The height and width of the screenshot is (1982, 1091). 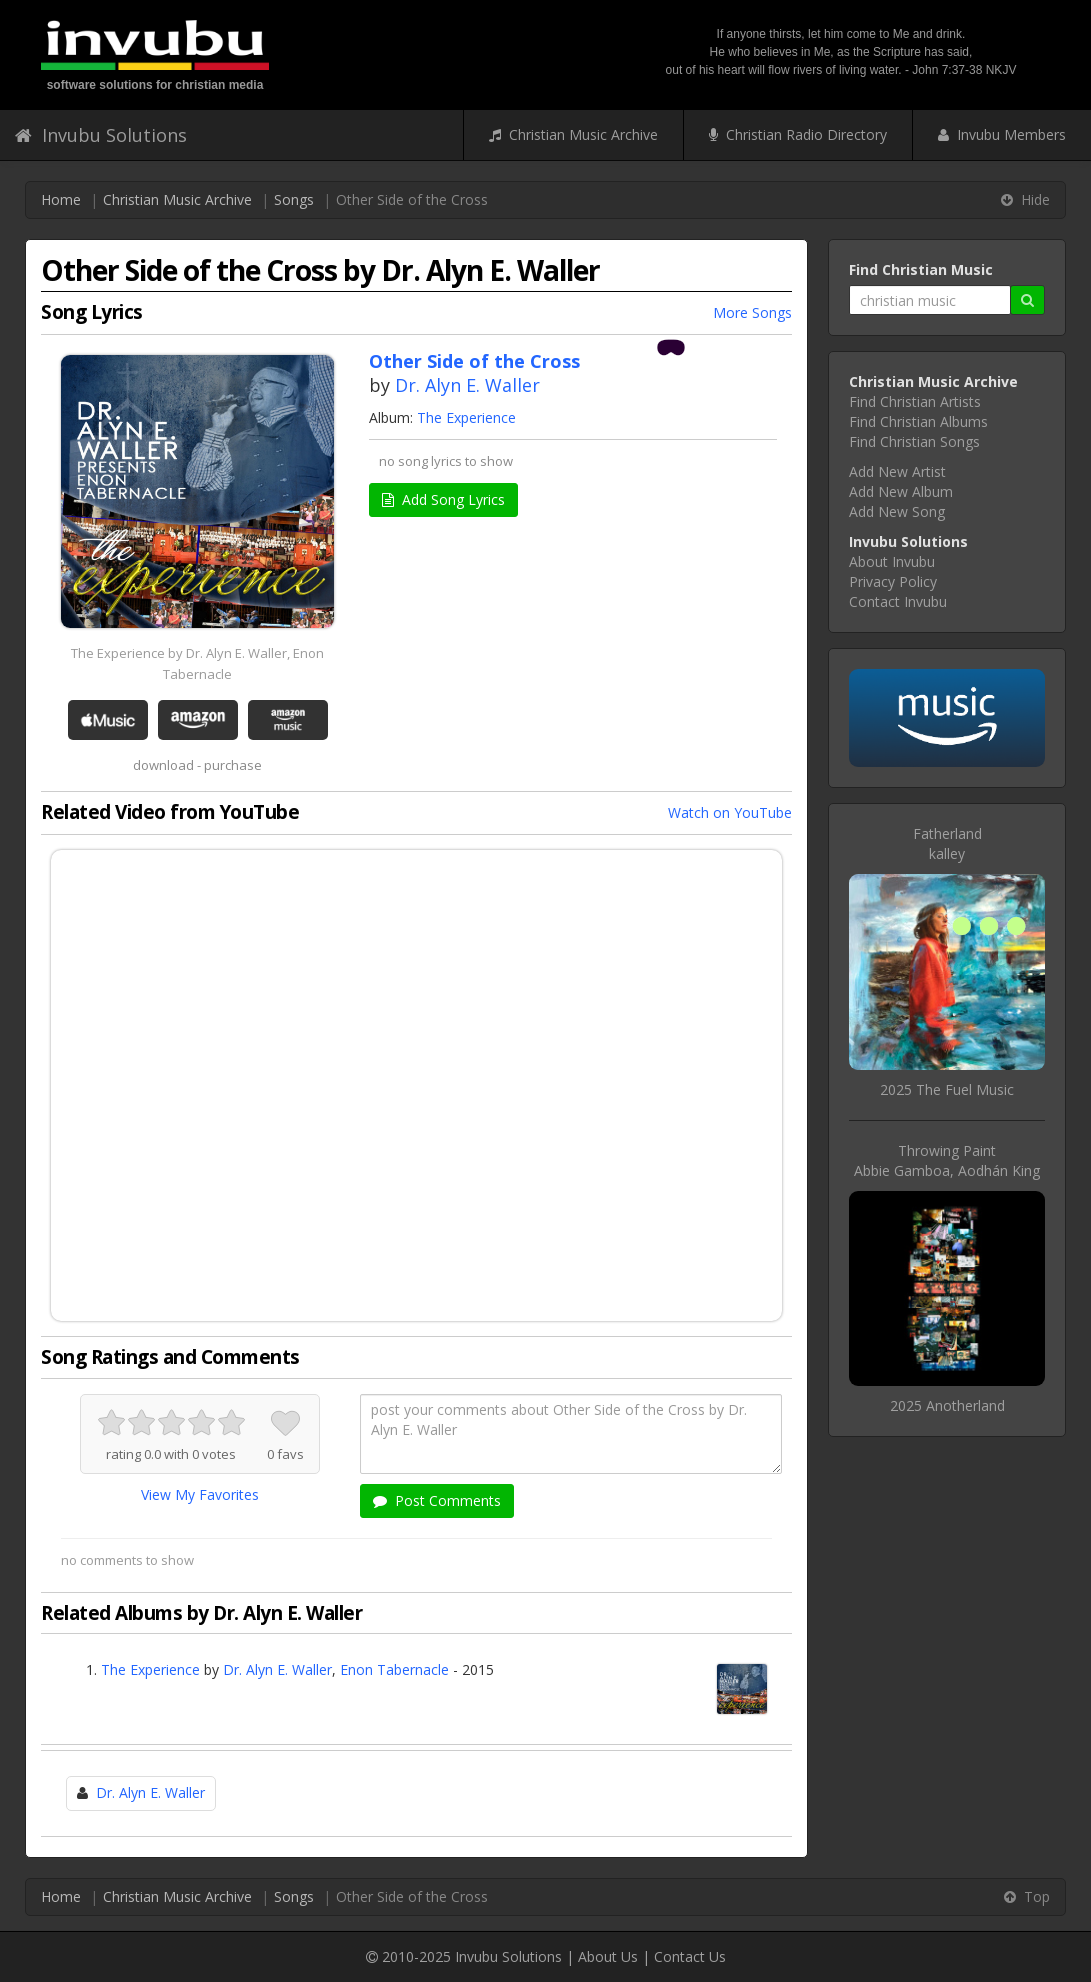 What do you see at coordinates (989, 926) in the screenshot?
I see `access more options or actions` at bounding box center [989, 926].